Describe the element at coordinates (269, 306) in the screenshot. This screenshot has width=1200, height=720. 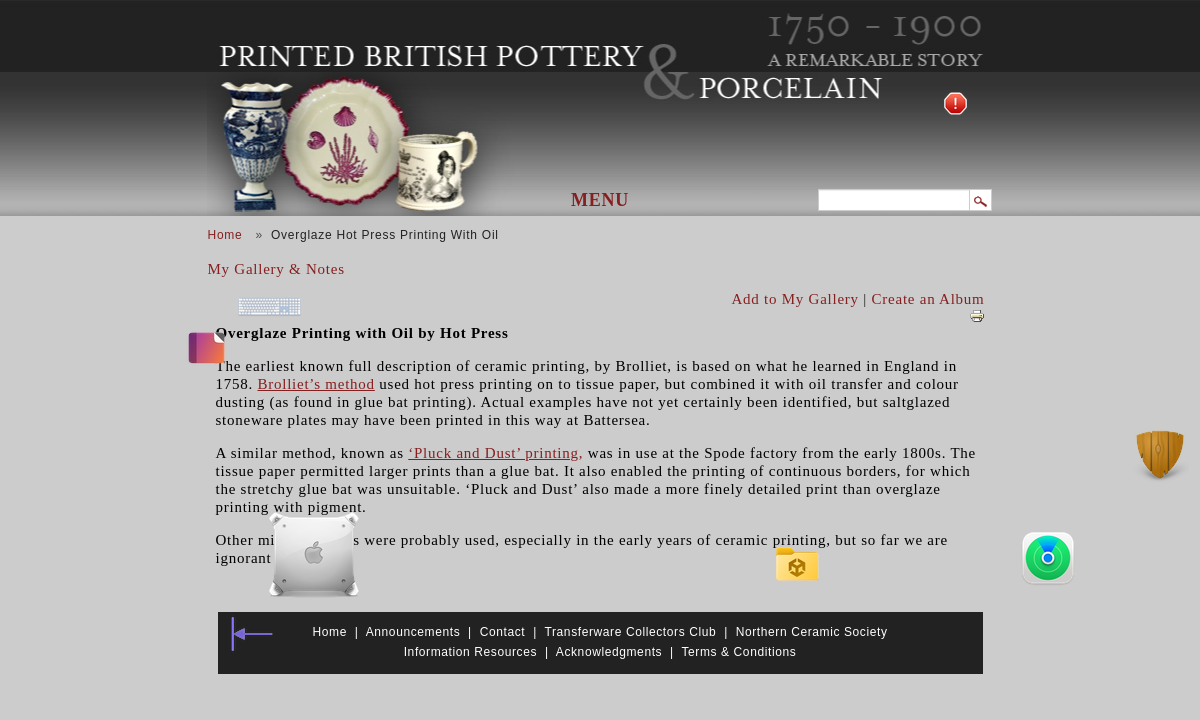
I see `connect a bluetooth keyboard` at that location.